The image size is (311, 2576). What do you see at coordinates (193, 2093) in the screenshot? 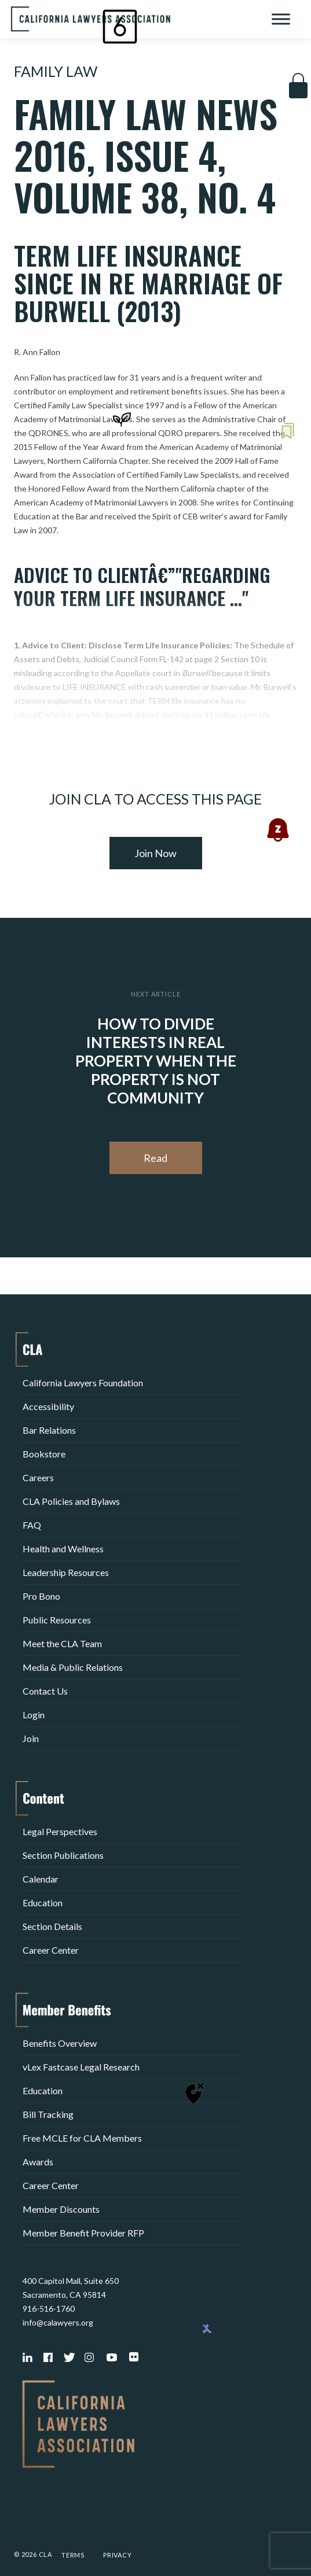
I see `remove a saved location pin` at bounding box center [193, 2093].